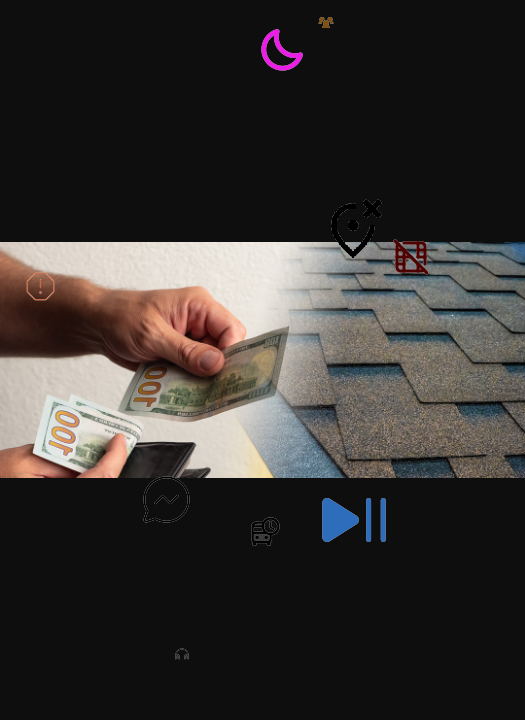 Image resolution: width=525 pixels, height=720 pixels. I want to click on open facebook messenger, so click(166, 499).